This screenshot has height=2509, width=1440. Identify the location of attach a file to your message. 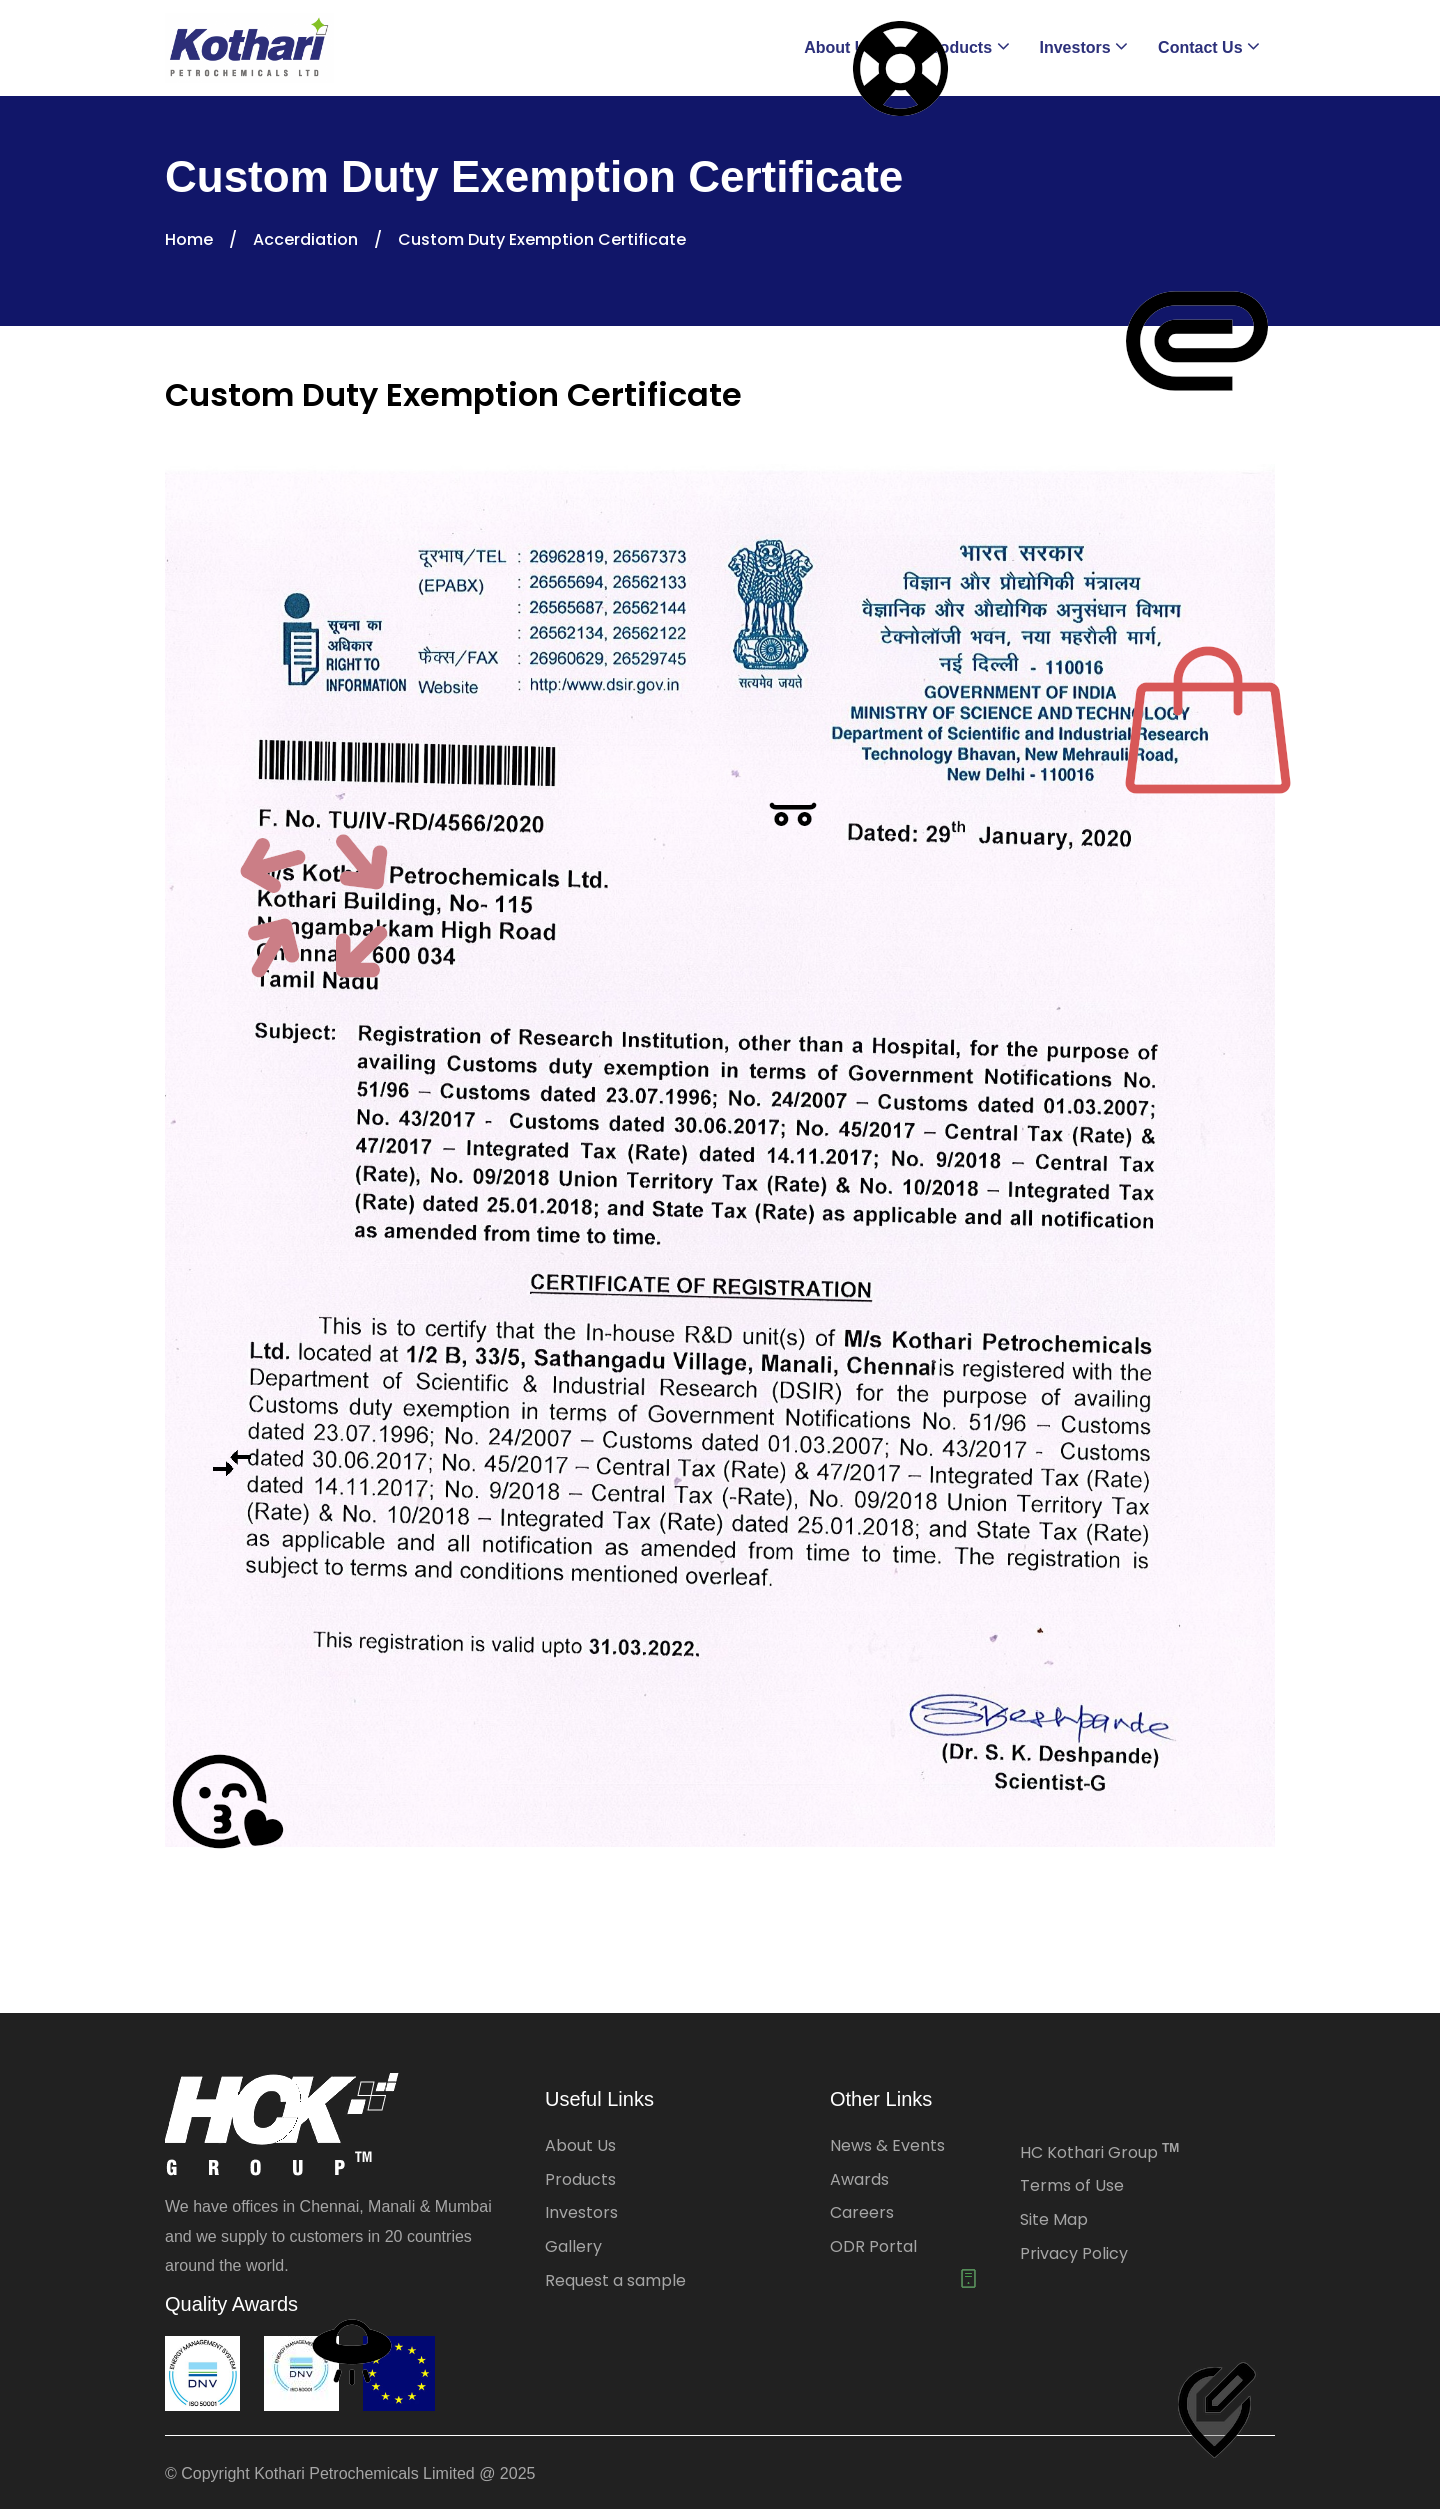
(1197, 341).